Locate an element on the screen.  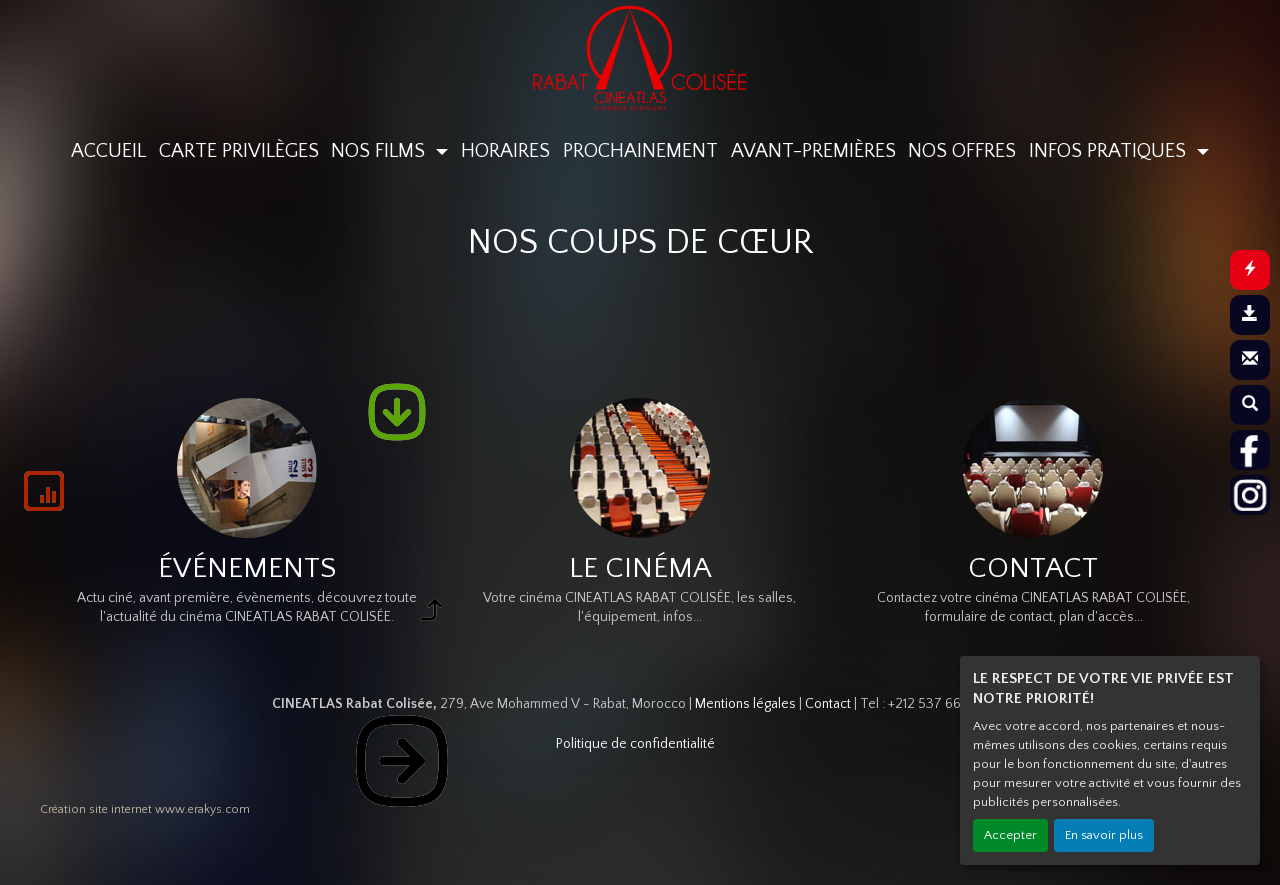
navigate forward and up in a menu hierarchy is located at coordinates (430, 610).